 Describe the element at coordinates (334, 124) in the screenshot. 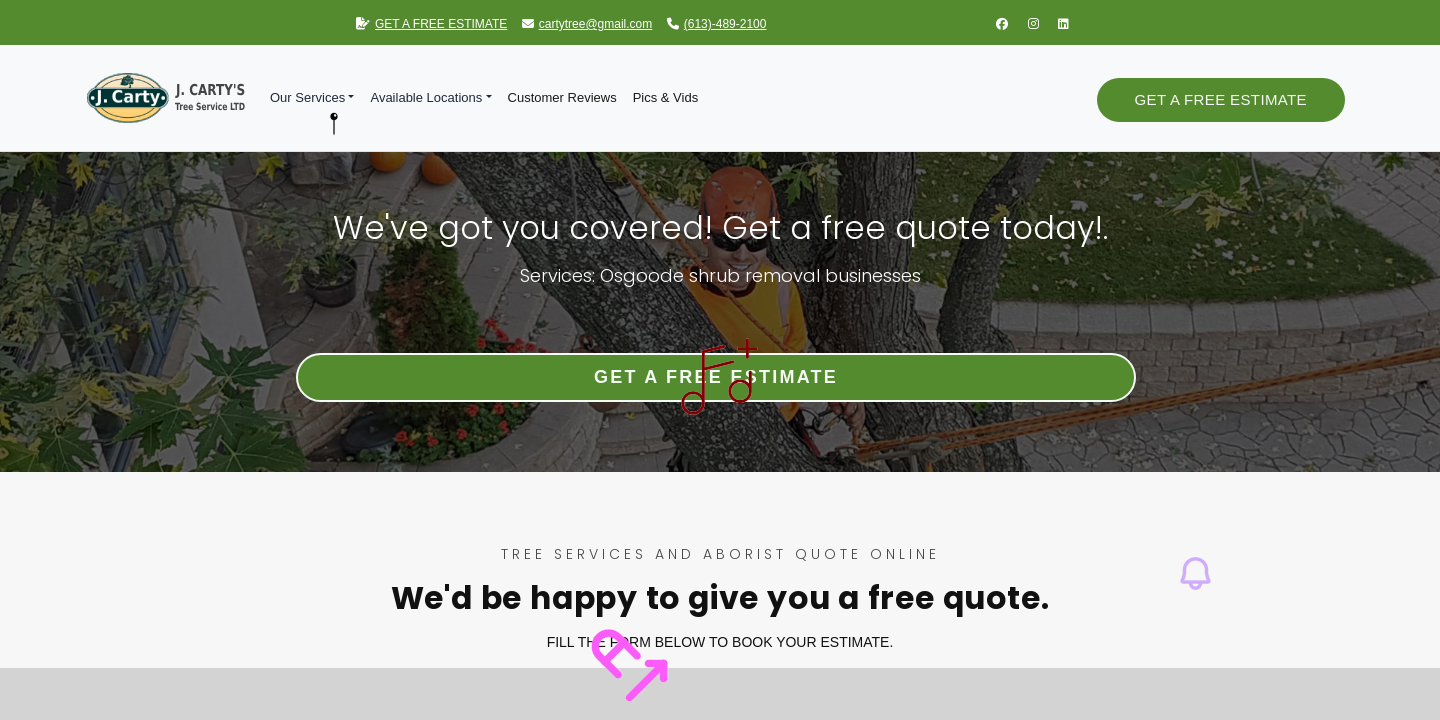

I see `pin an item to keep it visible` at that location.